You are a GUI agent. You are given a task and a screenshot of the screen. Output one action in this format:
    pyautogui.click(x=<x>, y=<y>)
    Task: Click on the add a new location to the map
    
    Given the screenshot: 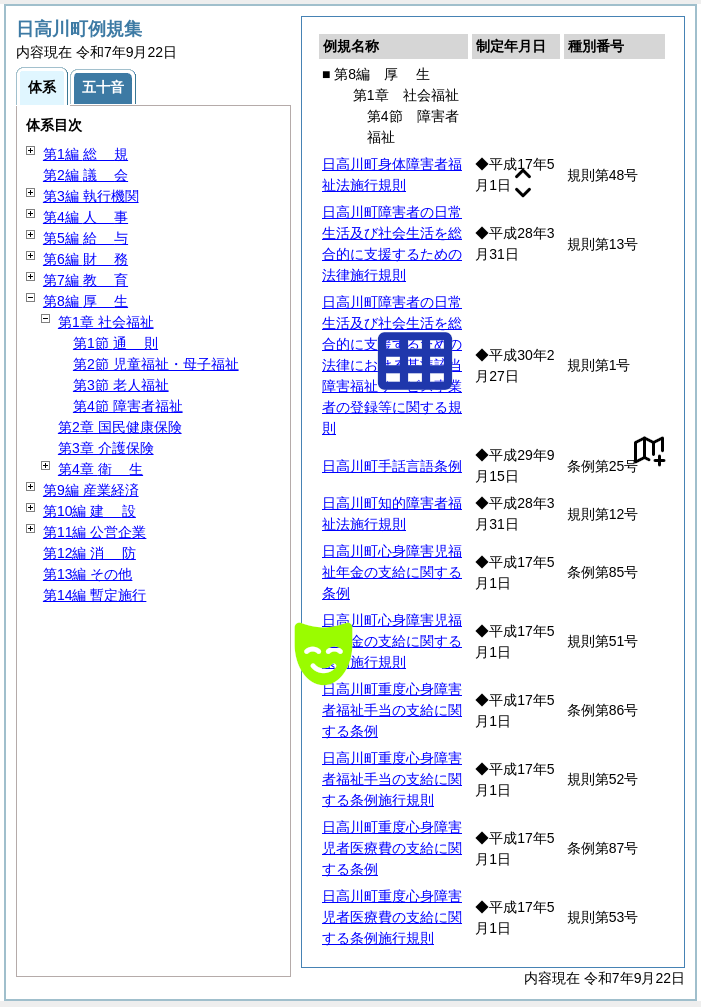 What is the action you would take?
    pyautogui.click(x=649, y=450)
    